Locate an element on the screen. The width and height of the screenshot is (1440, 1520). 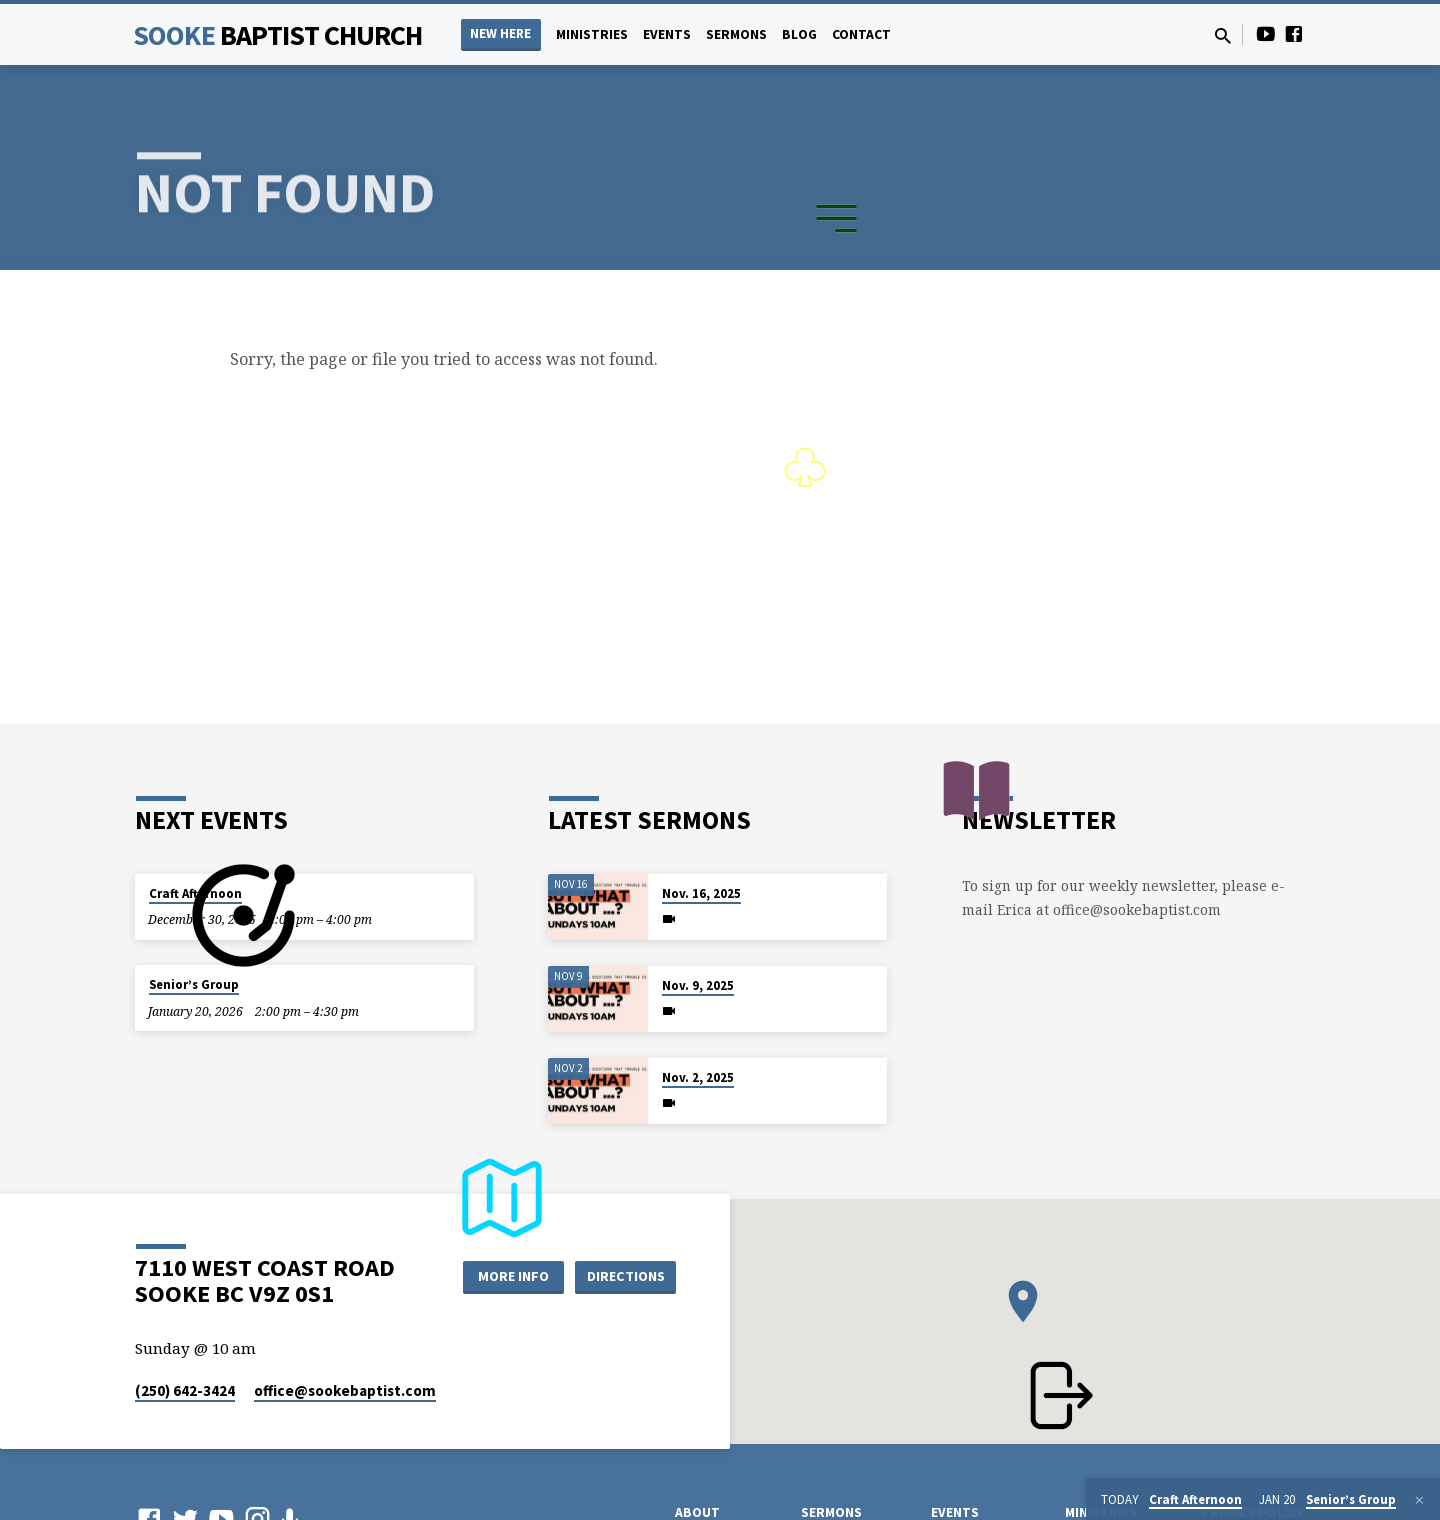
access music or audio library is located at coordinates (243, 915).